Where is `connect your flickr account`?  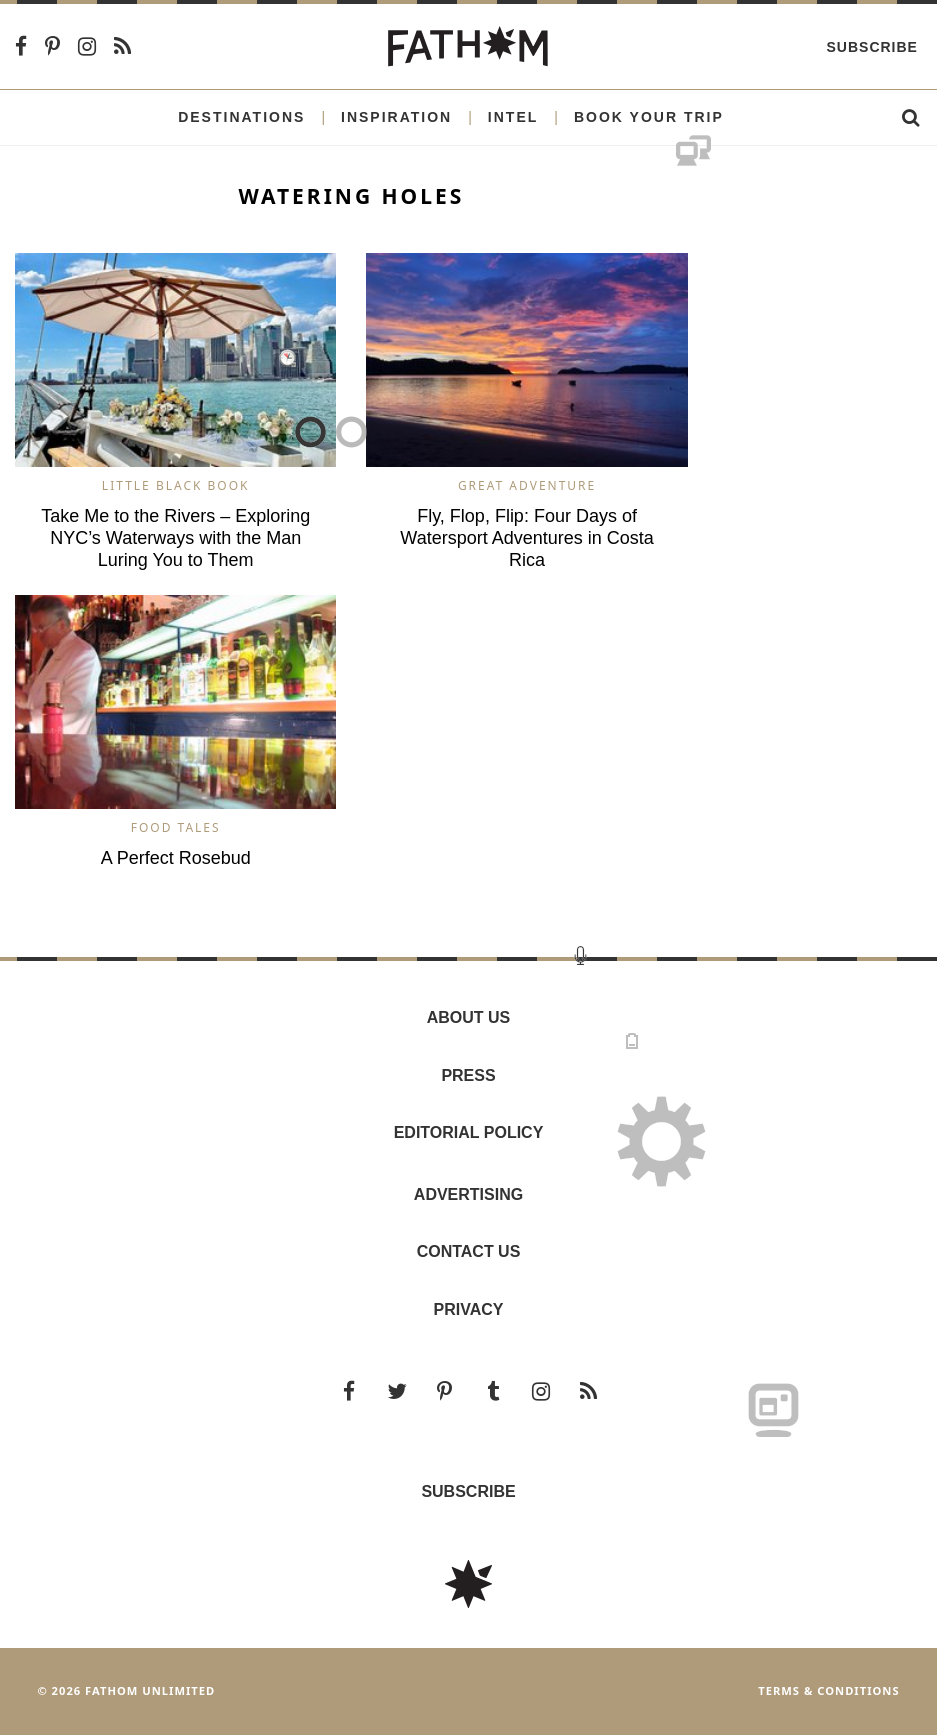 connect your flickr account is located at coordinates (331, 432).